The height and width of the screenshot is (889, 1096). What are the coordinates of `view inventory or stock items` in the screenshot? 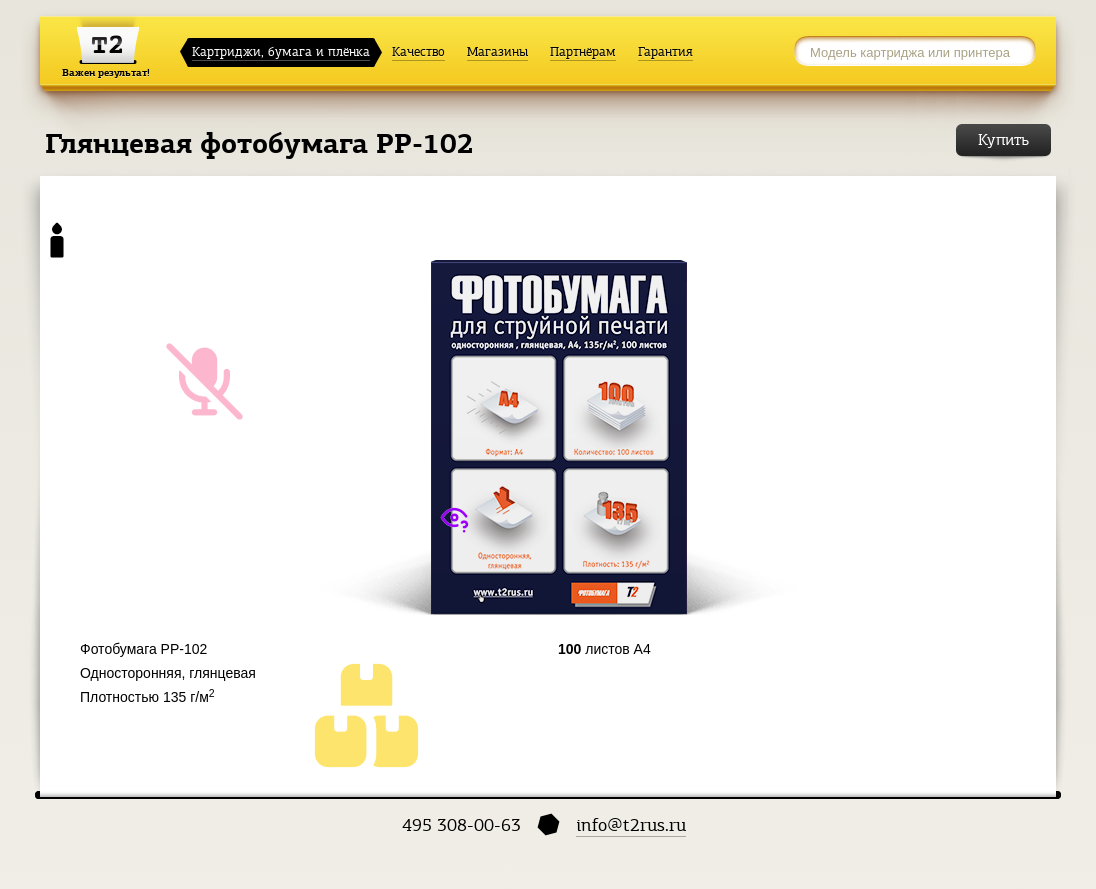 It's located at (366, 715).